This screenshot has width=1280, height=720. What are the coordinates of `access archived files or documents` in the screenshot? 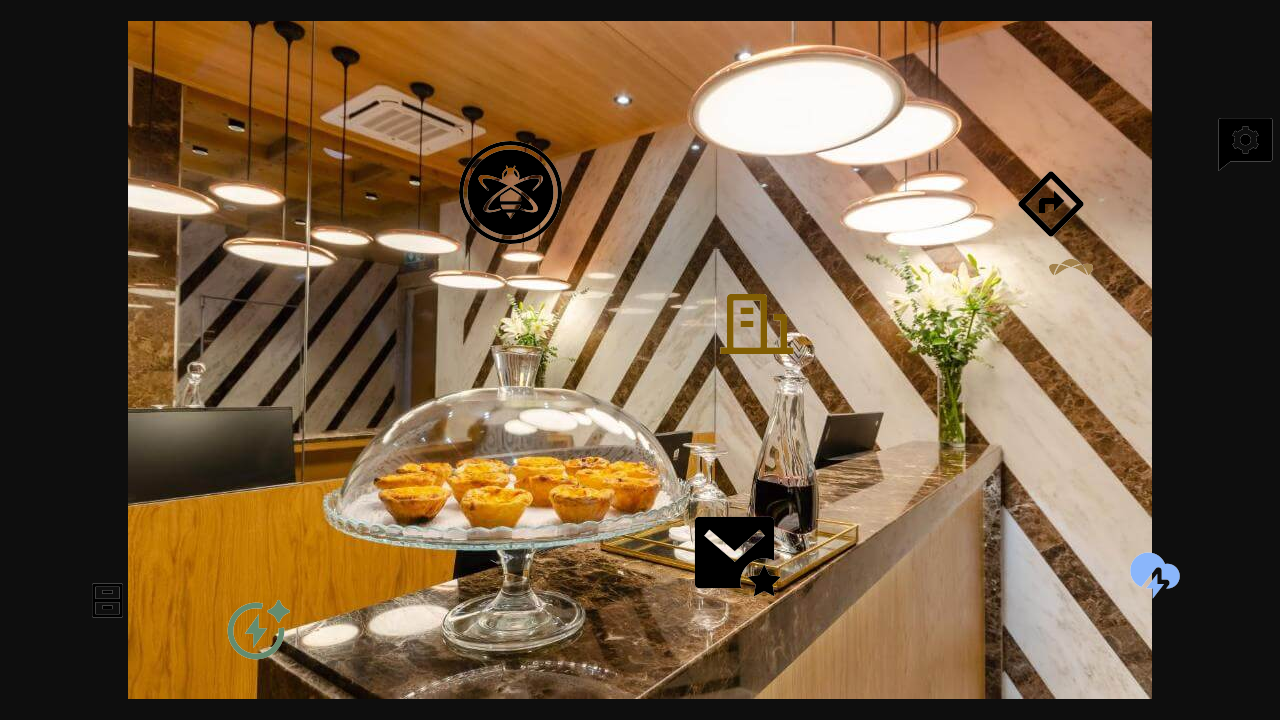 It's located at (107, 600).